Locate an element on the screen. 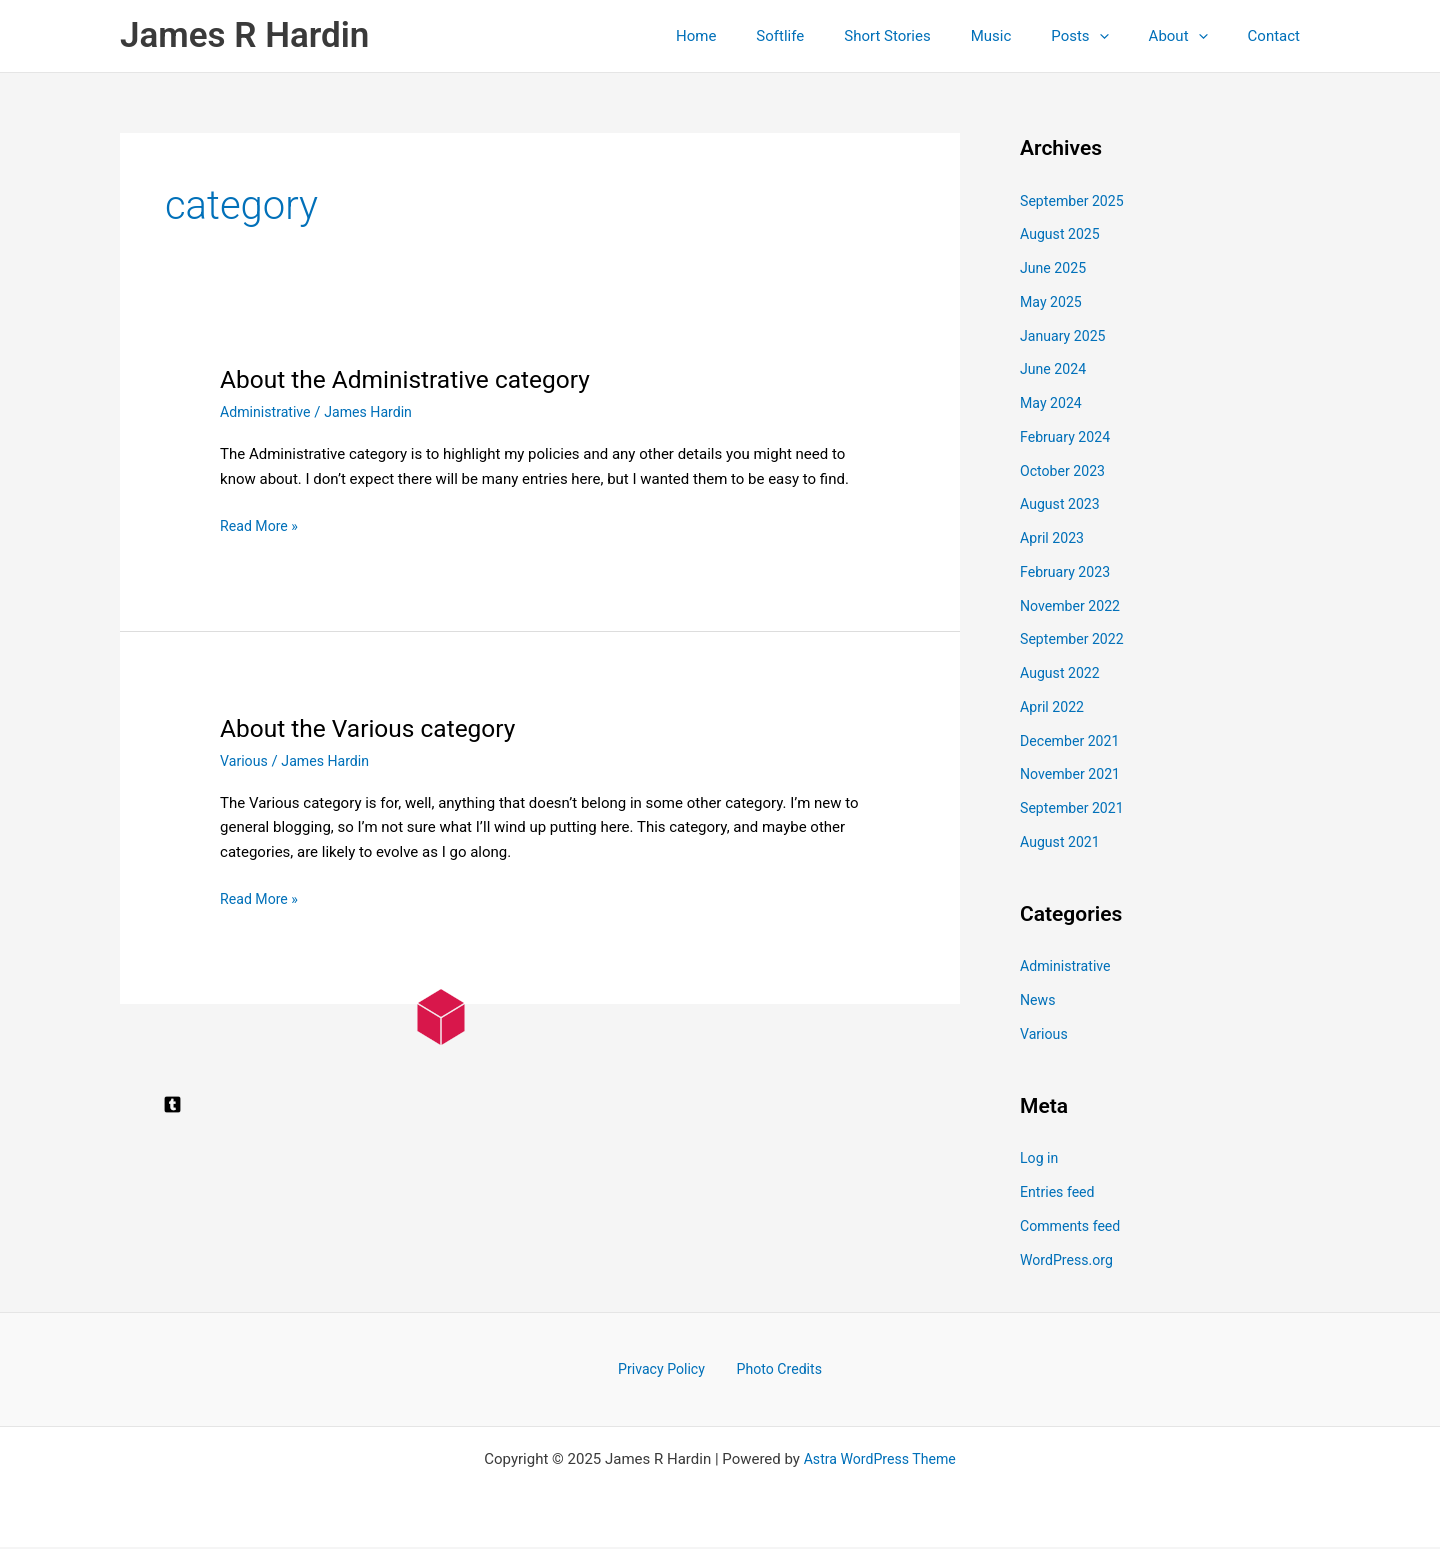 The width and height of the screenshot is (1440, 1549). open tumblr app is located at coordinates (172, 1104).